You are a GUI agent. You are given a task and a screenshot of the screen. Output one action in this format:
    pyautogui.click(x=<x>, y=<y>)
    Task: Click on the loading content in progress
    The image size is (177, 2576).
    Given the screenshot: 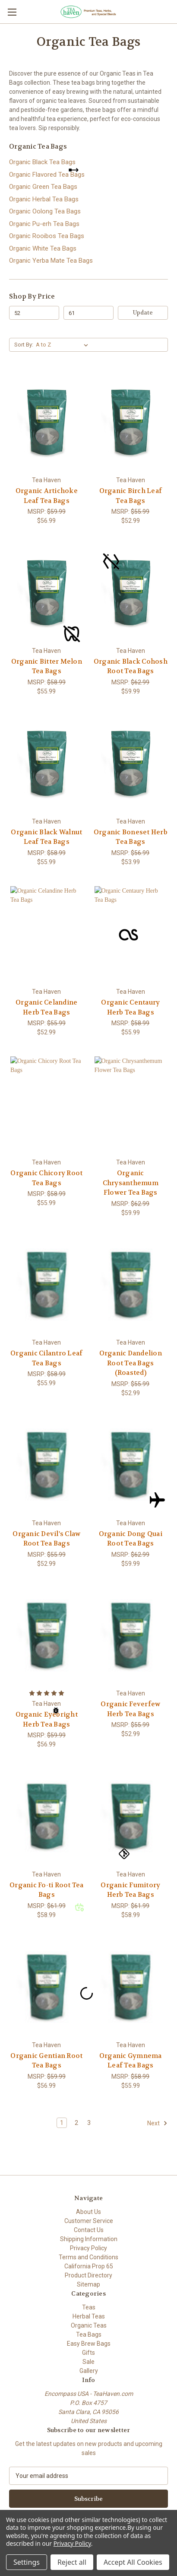 What is the action you would take?
    pyautogui.click(x=86, y=1993)
    